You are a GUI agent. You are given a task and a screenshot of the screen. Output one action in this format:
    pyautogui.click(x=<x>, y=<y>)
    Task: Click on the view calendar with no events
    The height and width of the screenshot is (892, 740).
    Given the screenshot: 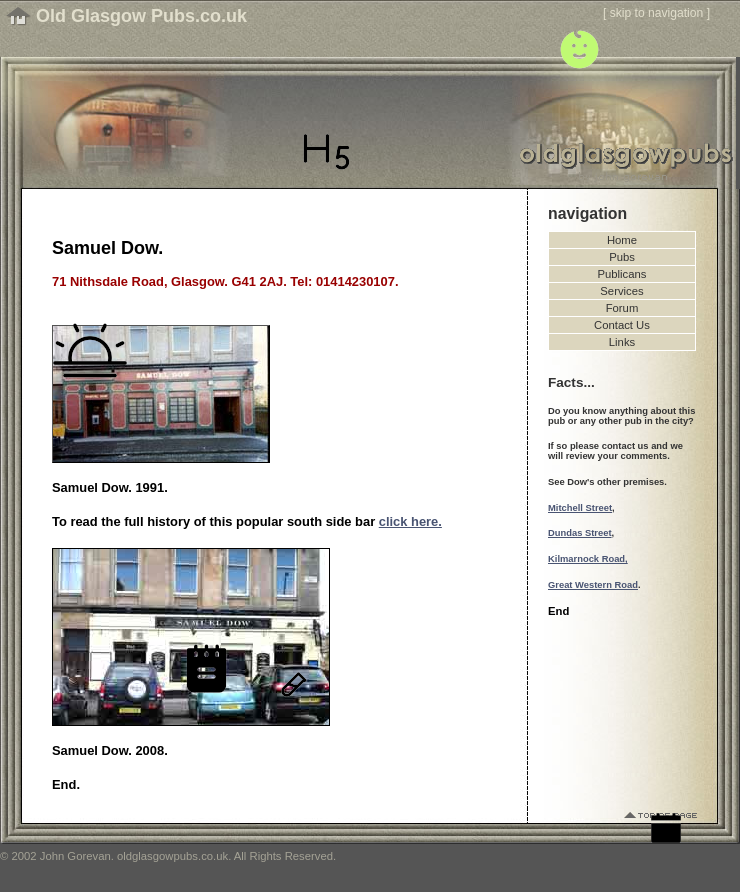 What is the action you would take?
    pyautogui.click(x=666, y=828)
    